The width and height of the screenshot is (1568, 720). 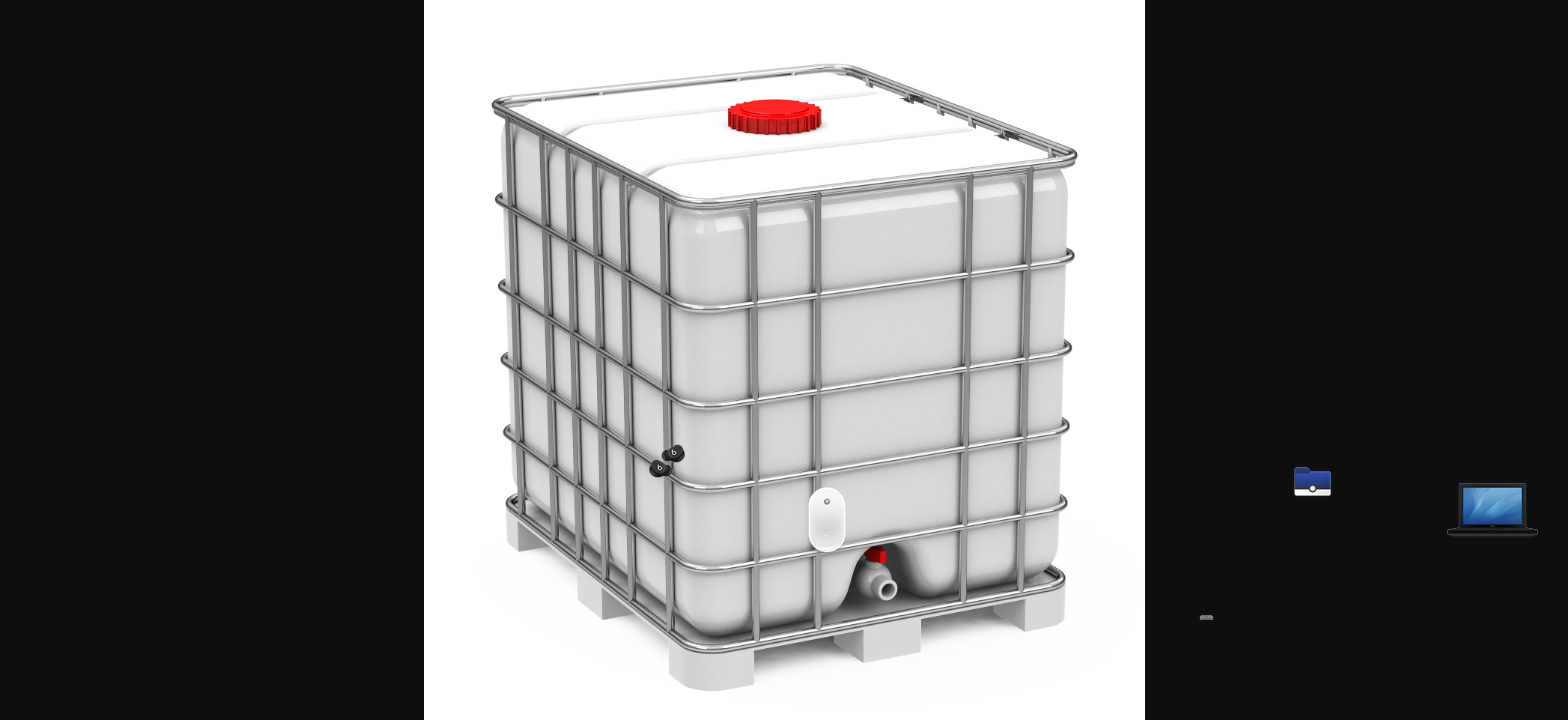 What do you see at coordinates (1206, 617) in the screenshot?
I see `indicates a mac mini device in system preferences` at bounding box center [1206, 617].